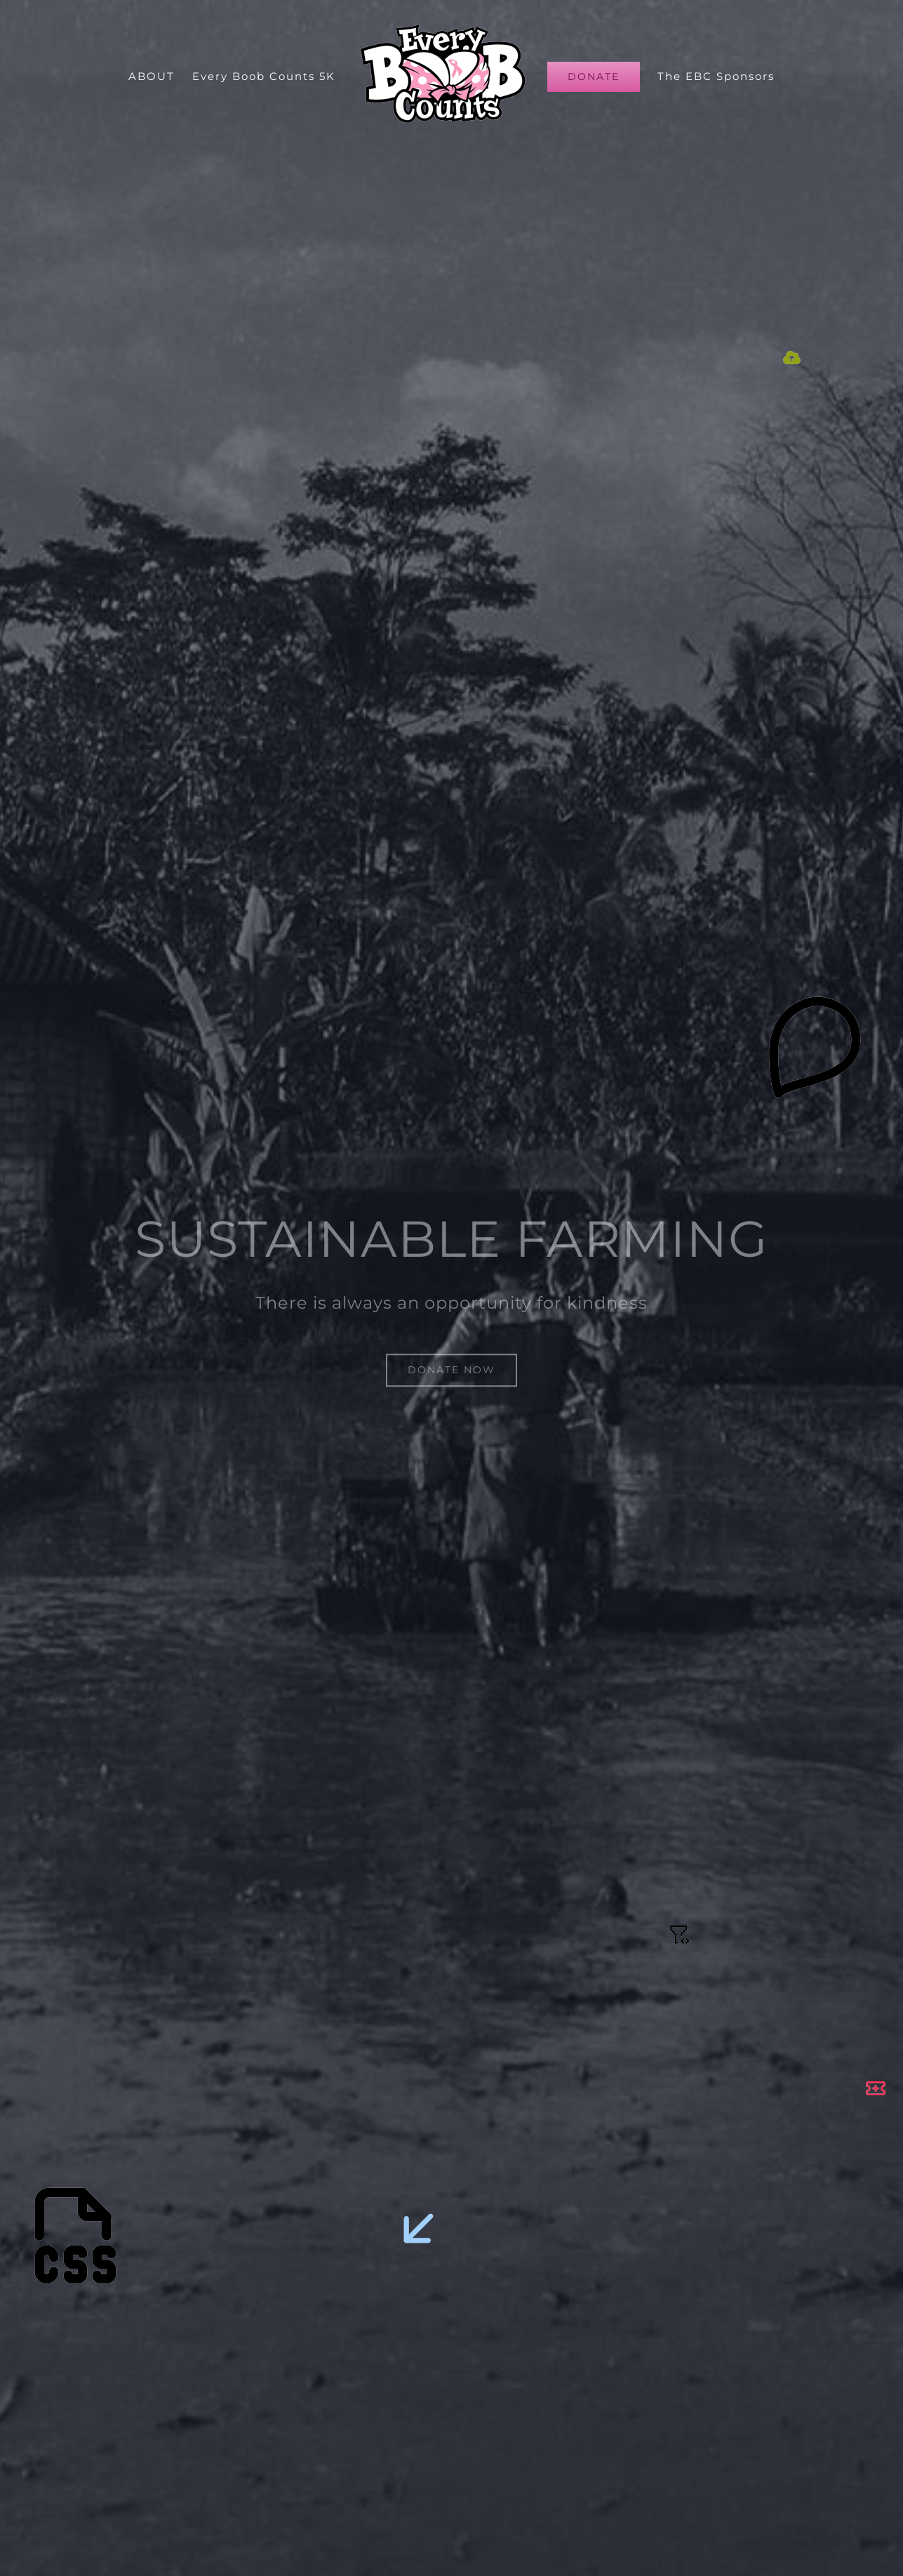 The height and width of the screenshot is (2576, 903). What do you see at coordinates (815, 1047) in the screenshot?
I see `open the Storytel audiobook app` at bounding box center [815, 1047].